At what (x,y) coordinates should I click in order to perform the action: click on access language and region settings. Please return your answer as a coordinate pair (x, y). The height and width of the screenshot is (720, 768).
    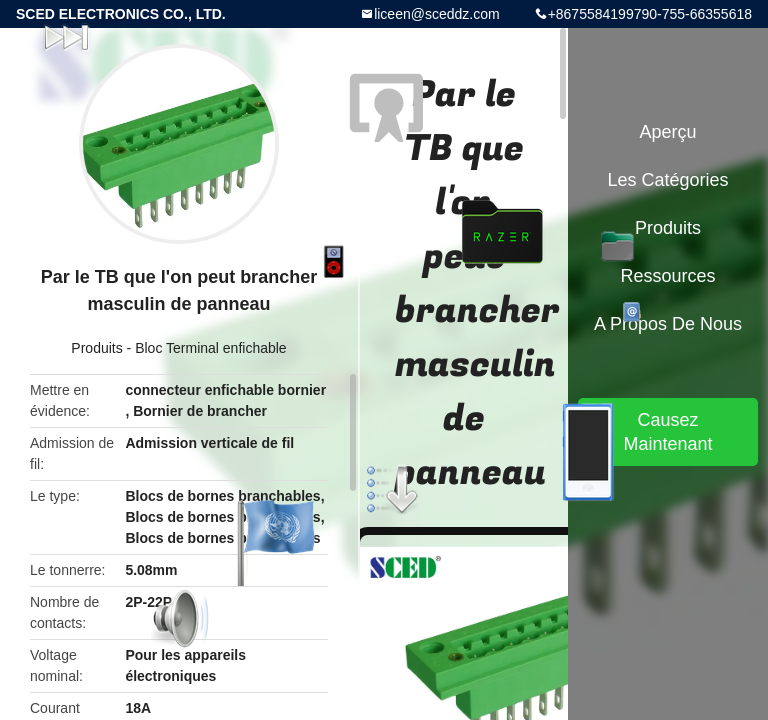
    Looking at the image, I should click on (275, 542).